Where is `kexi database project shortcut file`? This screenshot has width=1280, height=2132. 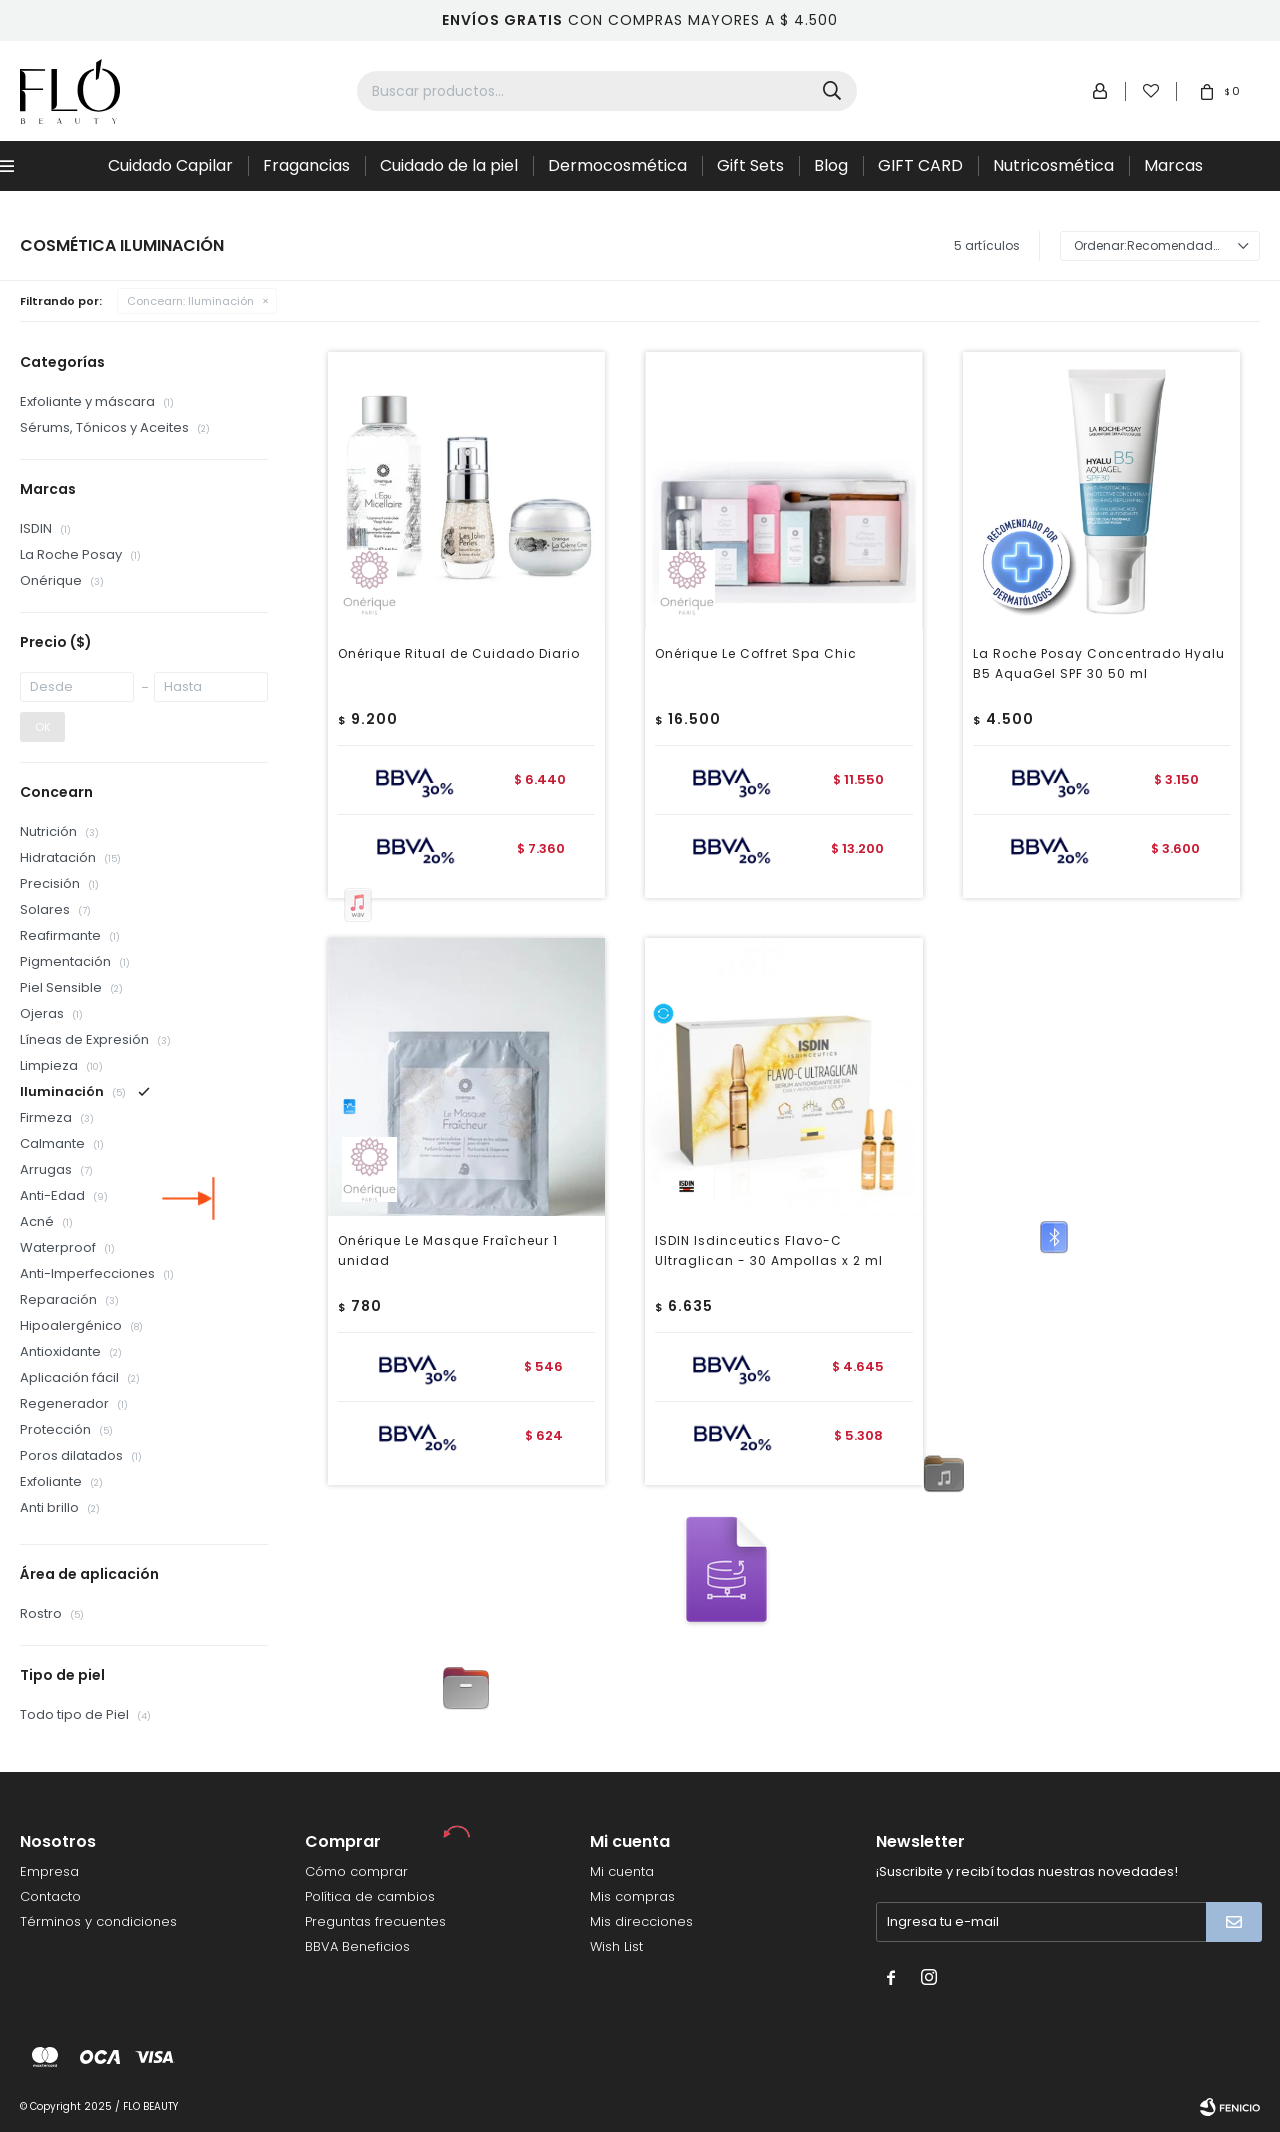
kexi database project shortcut file is located at coordinates (726, 1571).